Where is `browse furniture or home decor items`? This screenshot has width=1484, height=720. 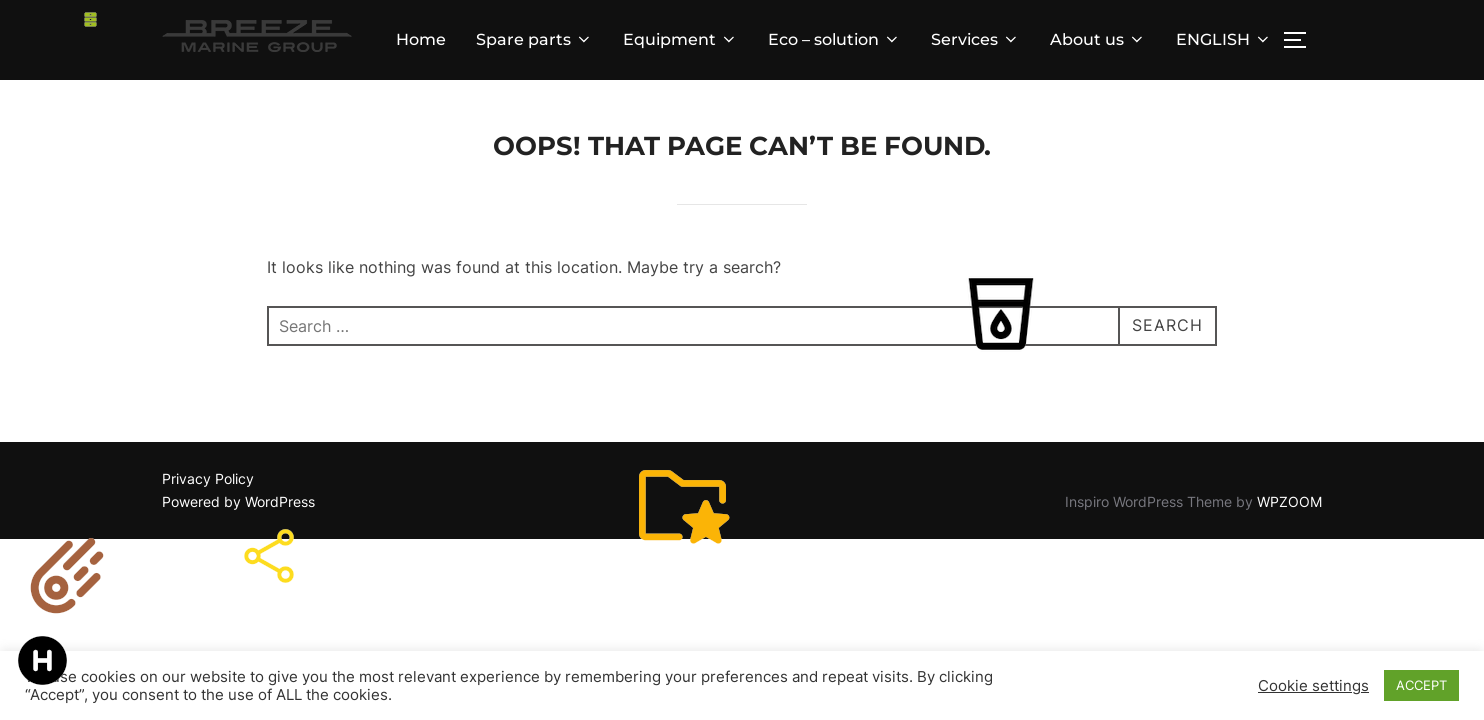
browse furniture or home decor items is located at coordinates (90, 19).